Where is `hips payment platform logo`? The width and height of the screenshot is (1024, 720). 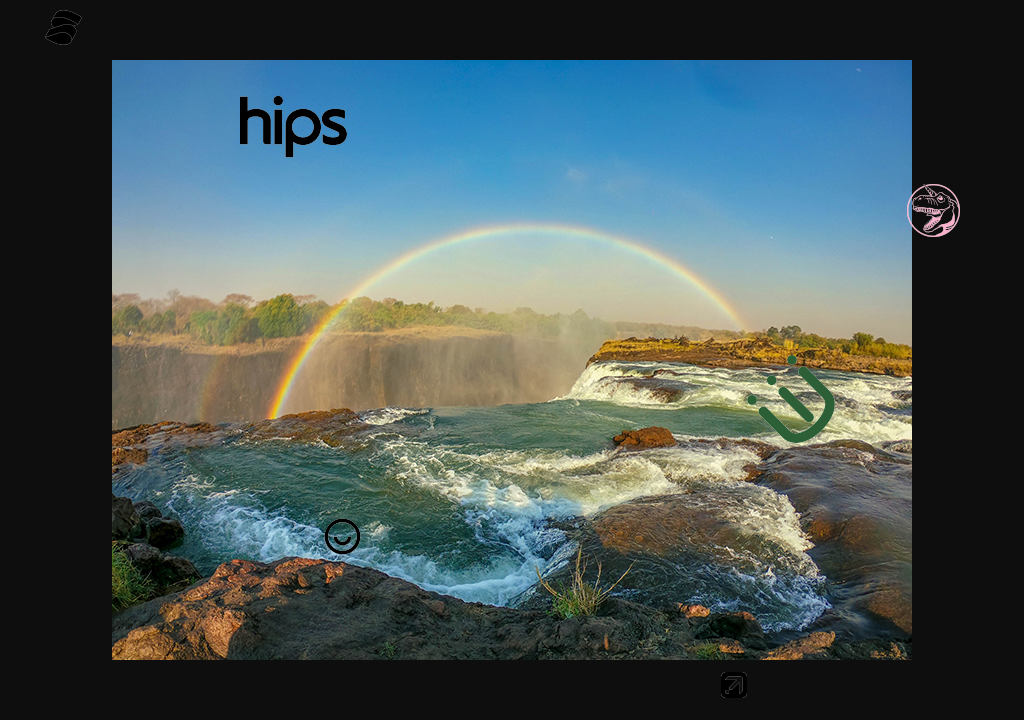 hips payment platform logo is located at coordinates (293, 126).